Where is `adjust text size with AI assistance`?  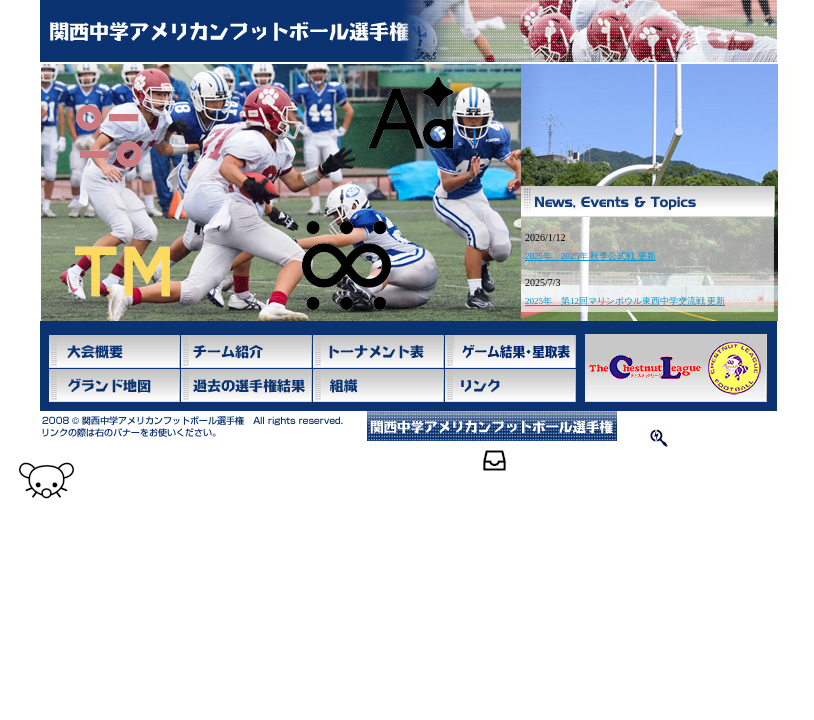 adjust text size with AI assistance is located at coordinates (411, 118).